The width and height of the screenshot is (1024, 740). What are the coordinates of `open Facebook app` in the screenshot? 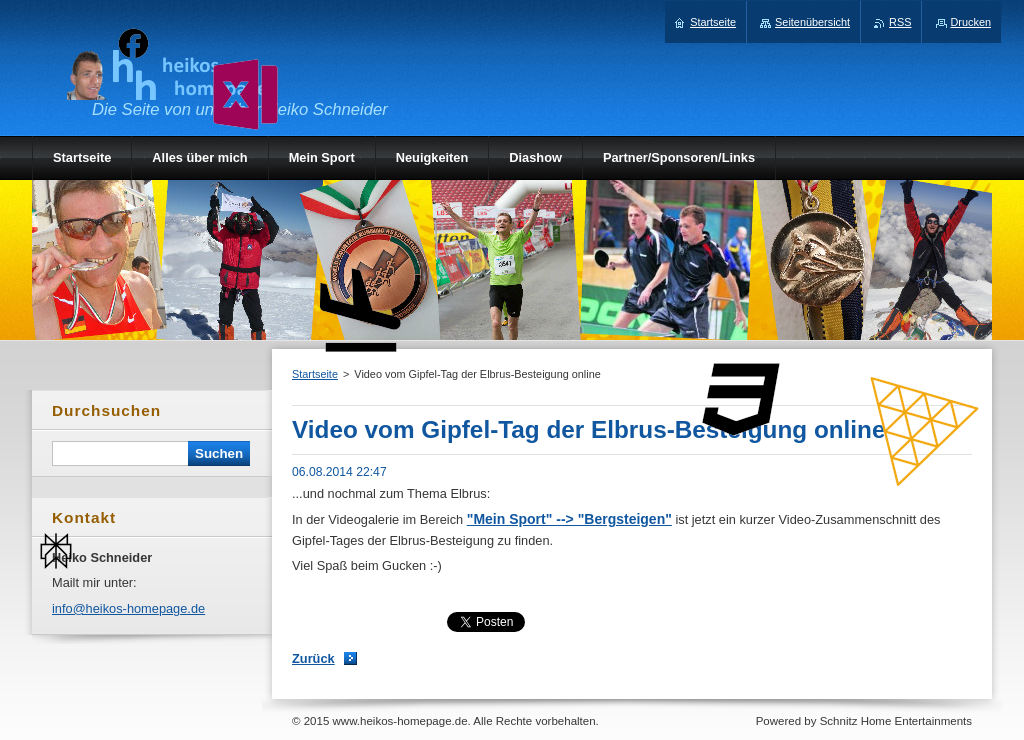 It's located at (133, 43).